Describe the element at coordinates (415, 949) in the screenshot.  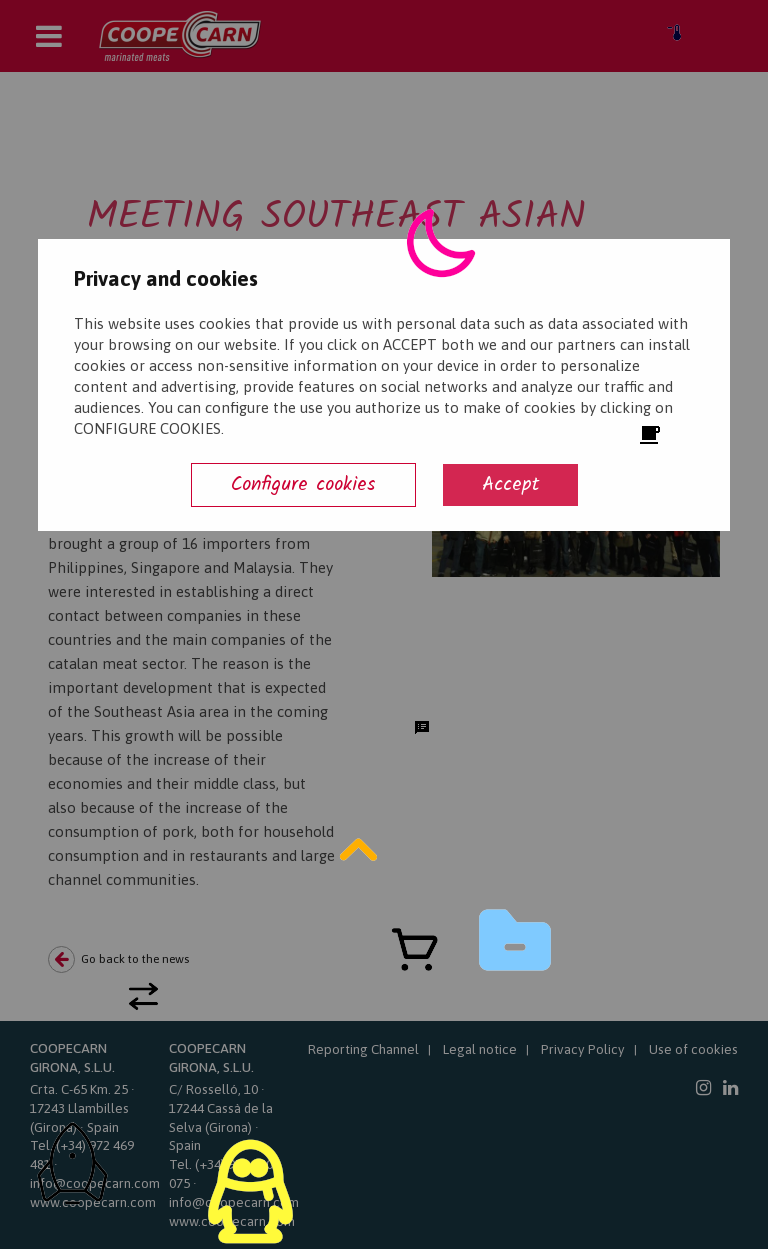
I see `view your shopping cart` at that location.